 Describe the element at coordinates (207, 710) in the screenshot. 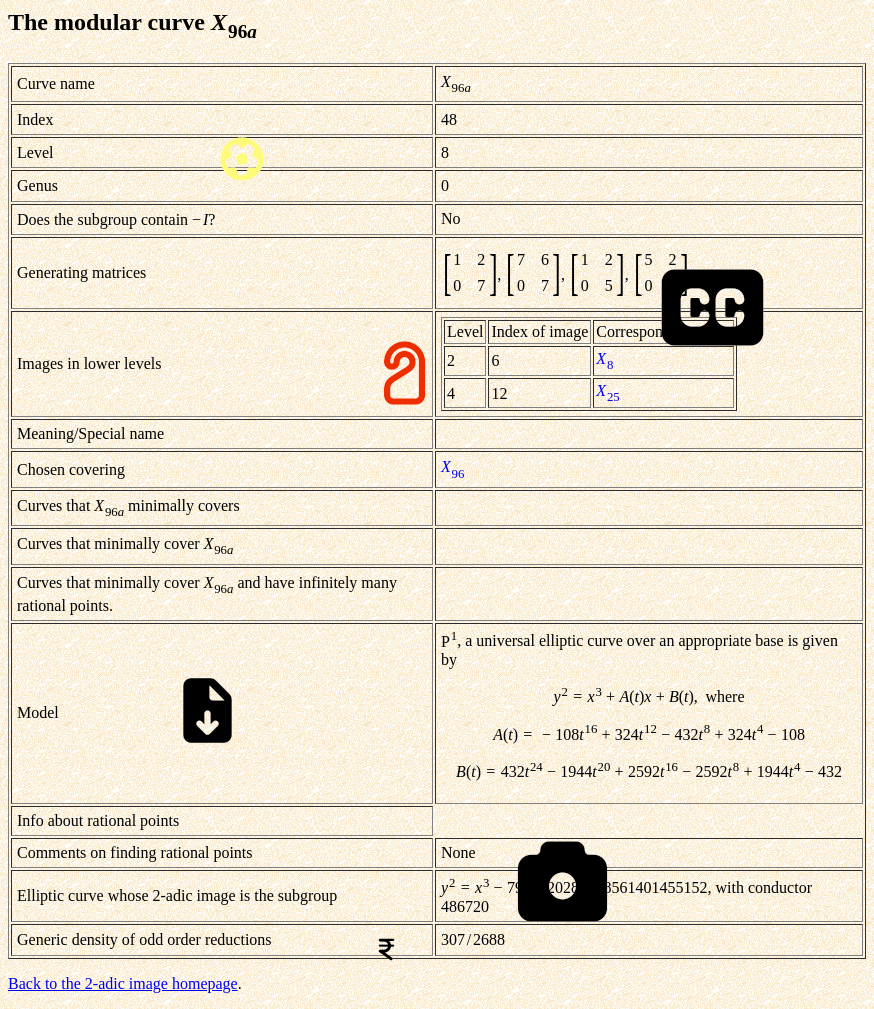

I see `download file` at that location.